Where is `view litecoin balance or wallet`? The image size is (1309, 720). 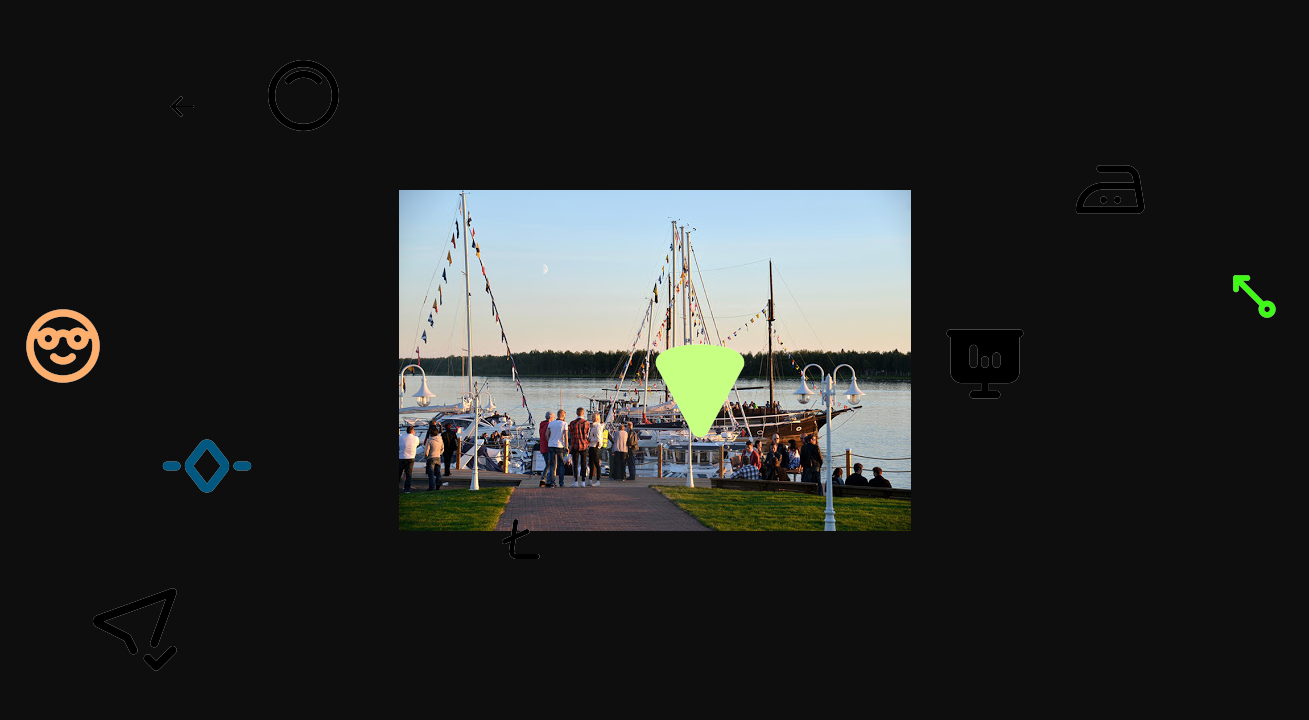
view litecoin balance or wallet is located at coordinates (522, 539).